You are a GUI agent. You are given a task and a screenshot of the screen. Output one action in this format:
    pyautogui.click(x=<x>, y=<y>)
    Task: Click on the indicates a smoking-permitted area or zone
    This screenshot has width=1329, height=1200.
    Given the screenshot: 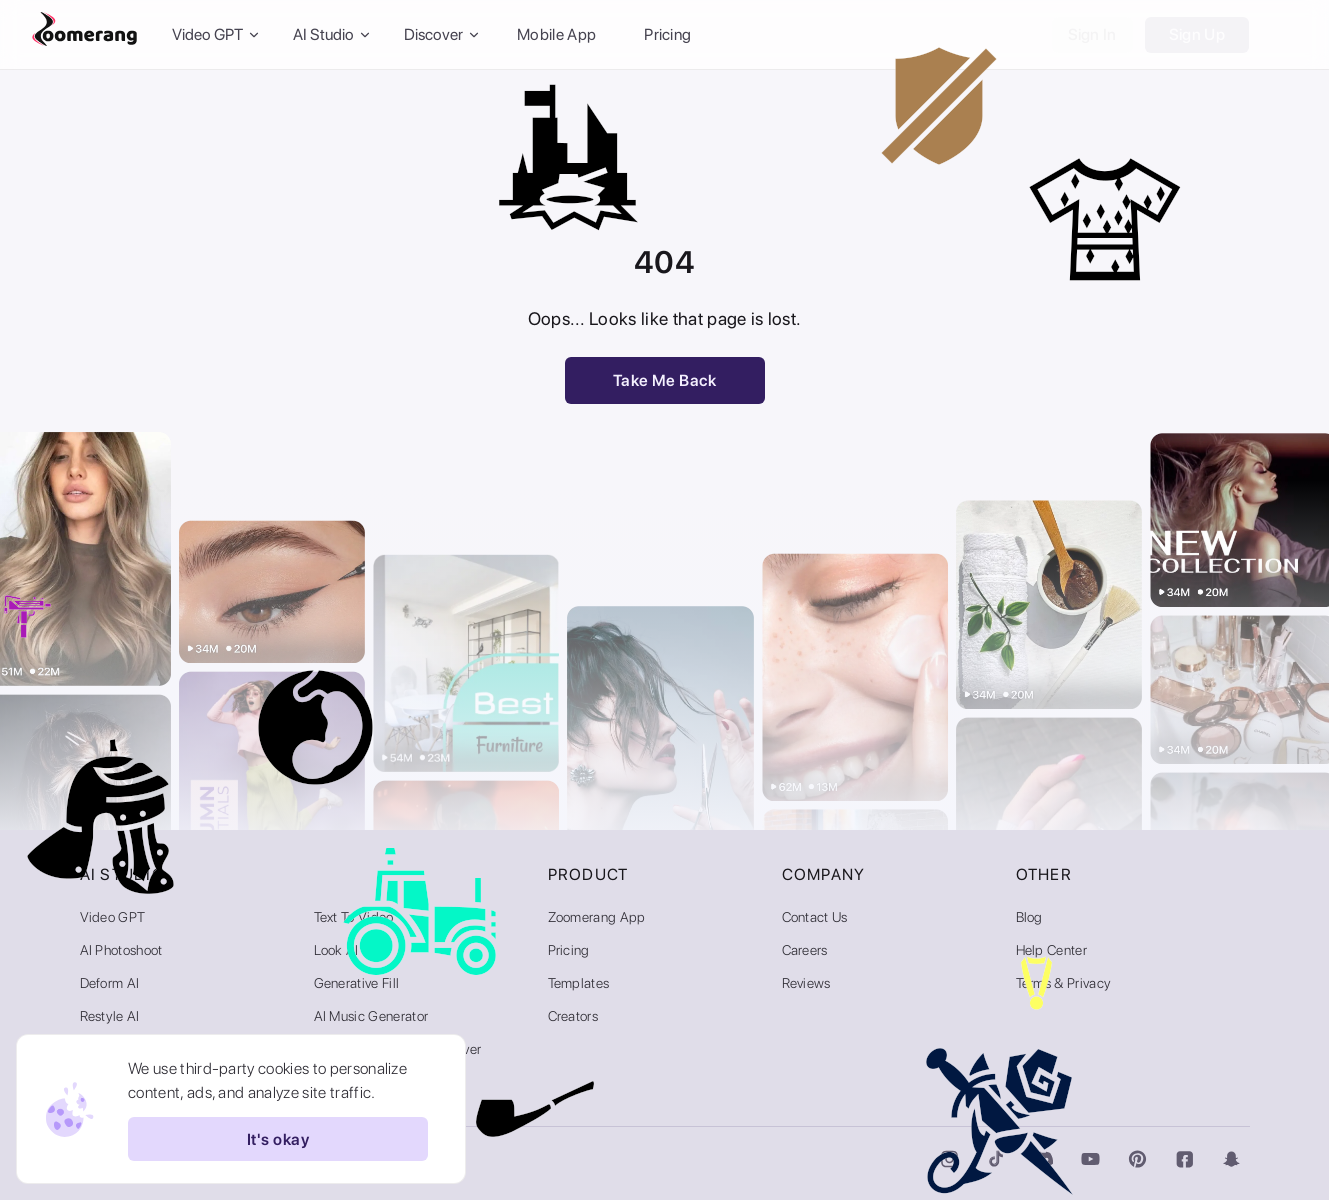 What is the action you would take?
    pyautogui.click(x=535, y=1109)
    